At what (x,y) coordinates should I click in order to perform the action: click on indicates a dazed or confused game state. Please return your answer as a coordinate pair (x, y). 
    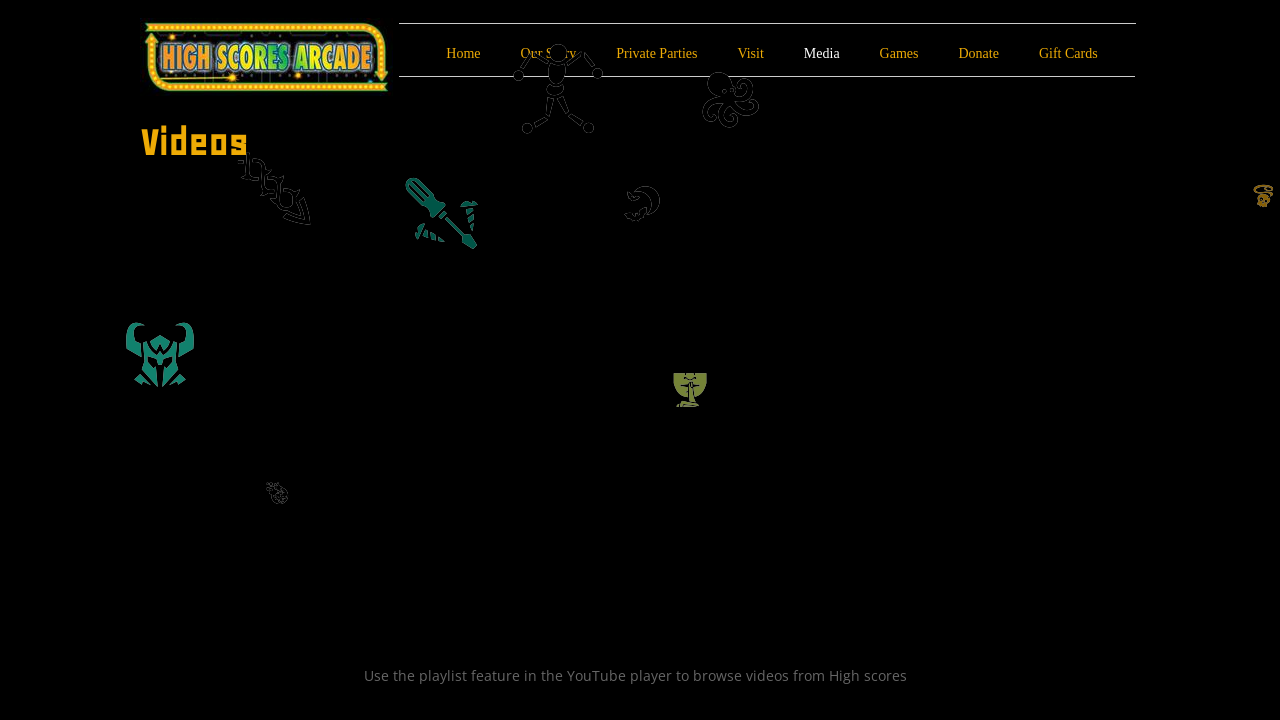
    Looking at the image, I should click on (1264, 196).